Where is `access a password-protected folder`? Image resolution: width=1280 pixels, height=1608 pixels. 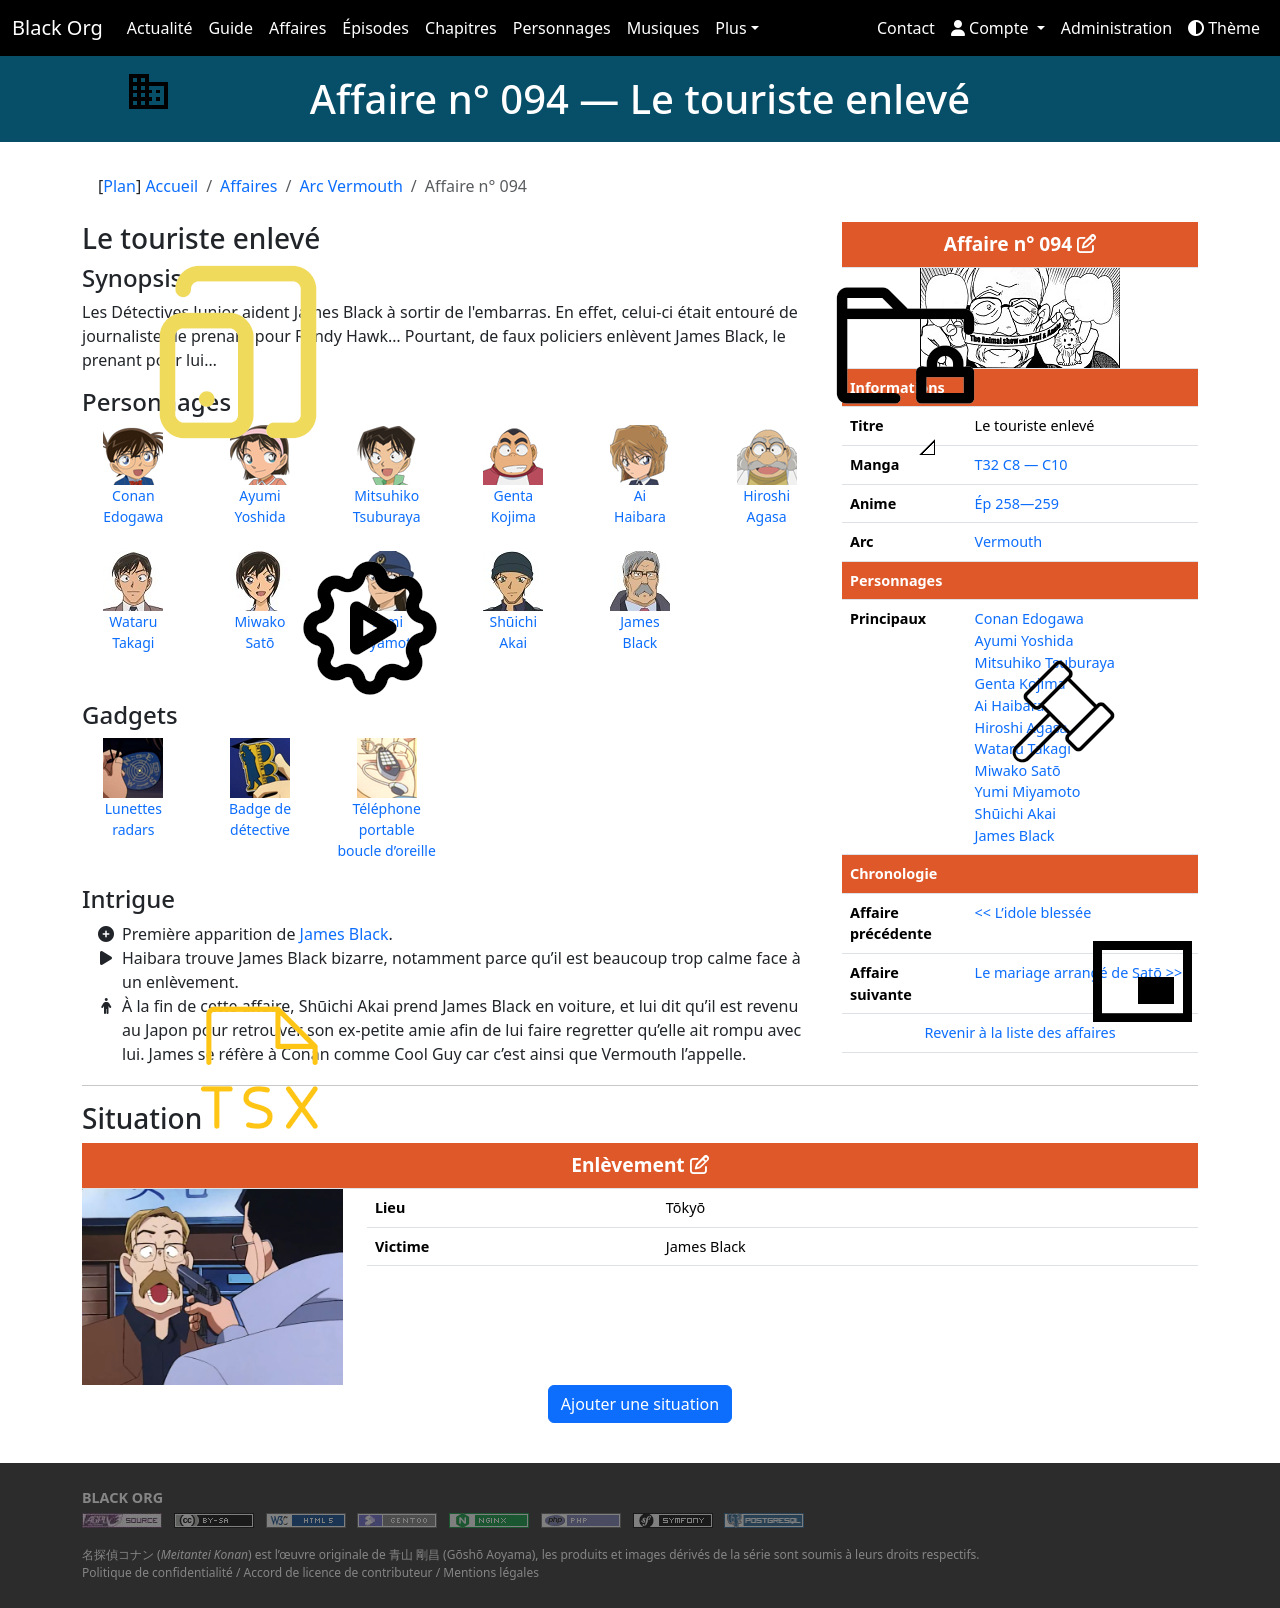 access a password-protected folder is located at coordinates (905, 345).